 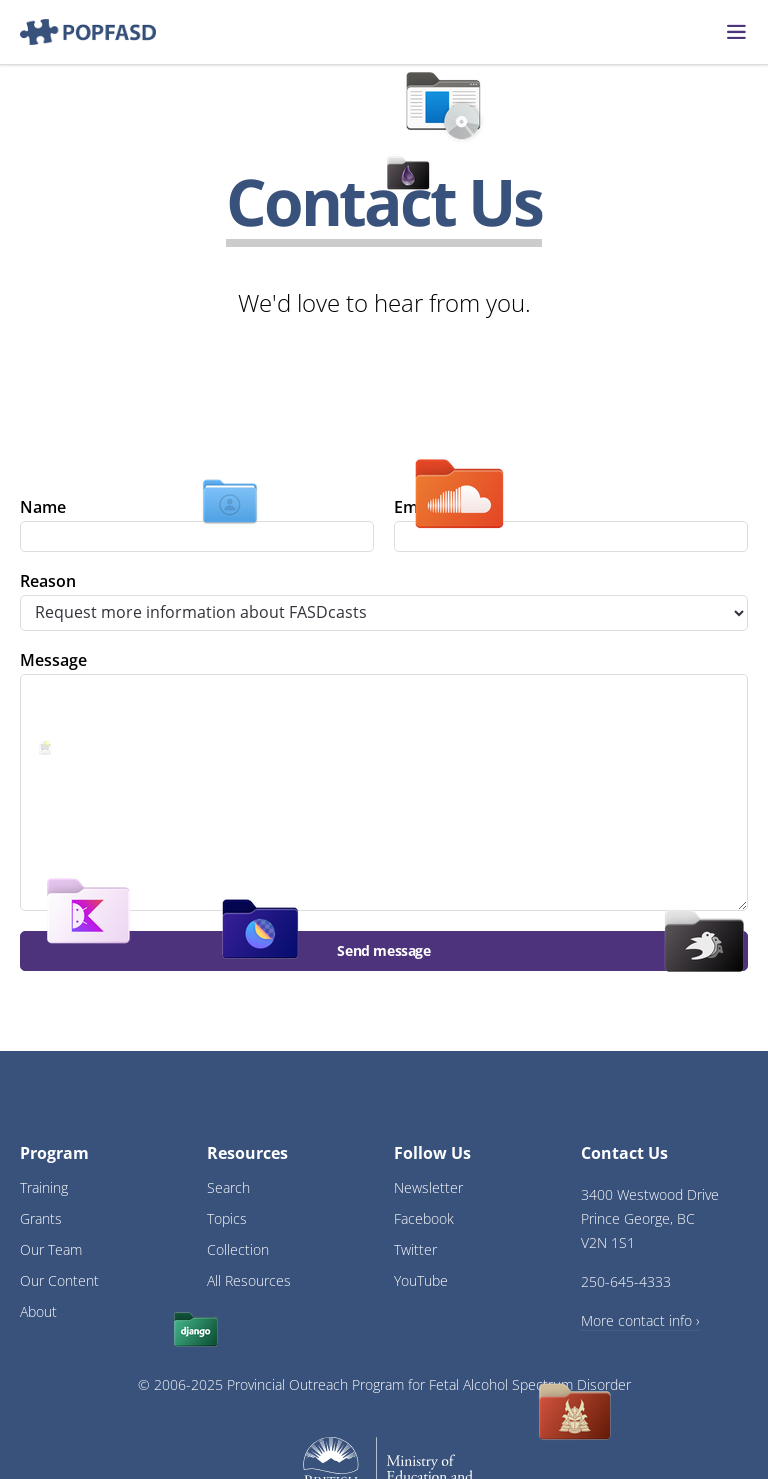 I want to click on open kotlin android project folder, so click(x=88, y=913).